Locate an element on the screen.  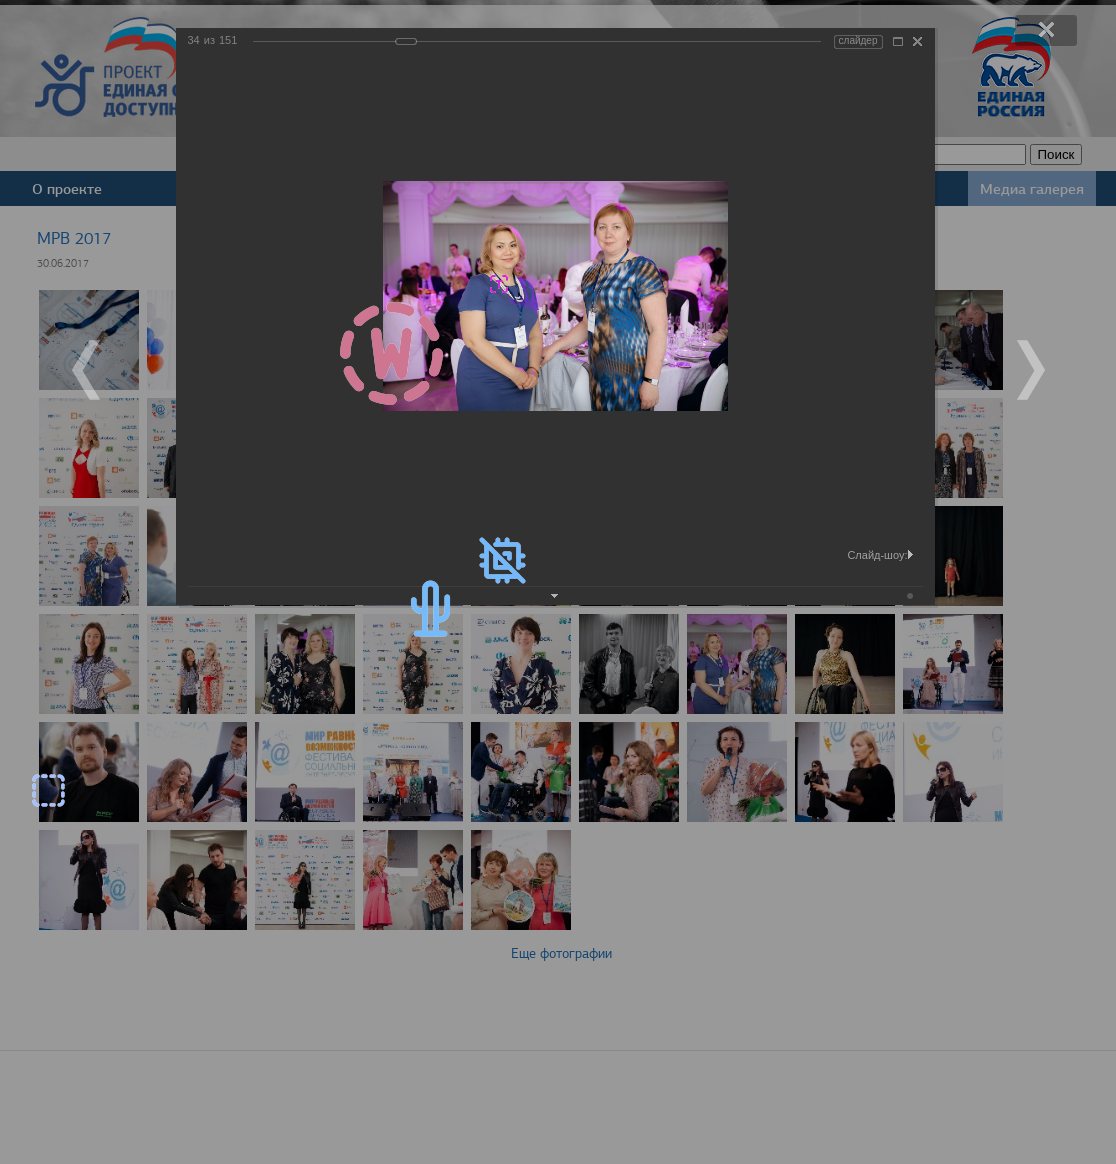
indicates a pending or in-progress word processor document is located at coordinates (391, 353).